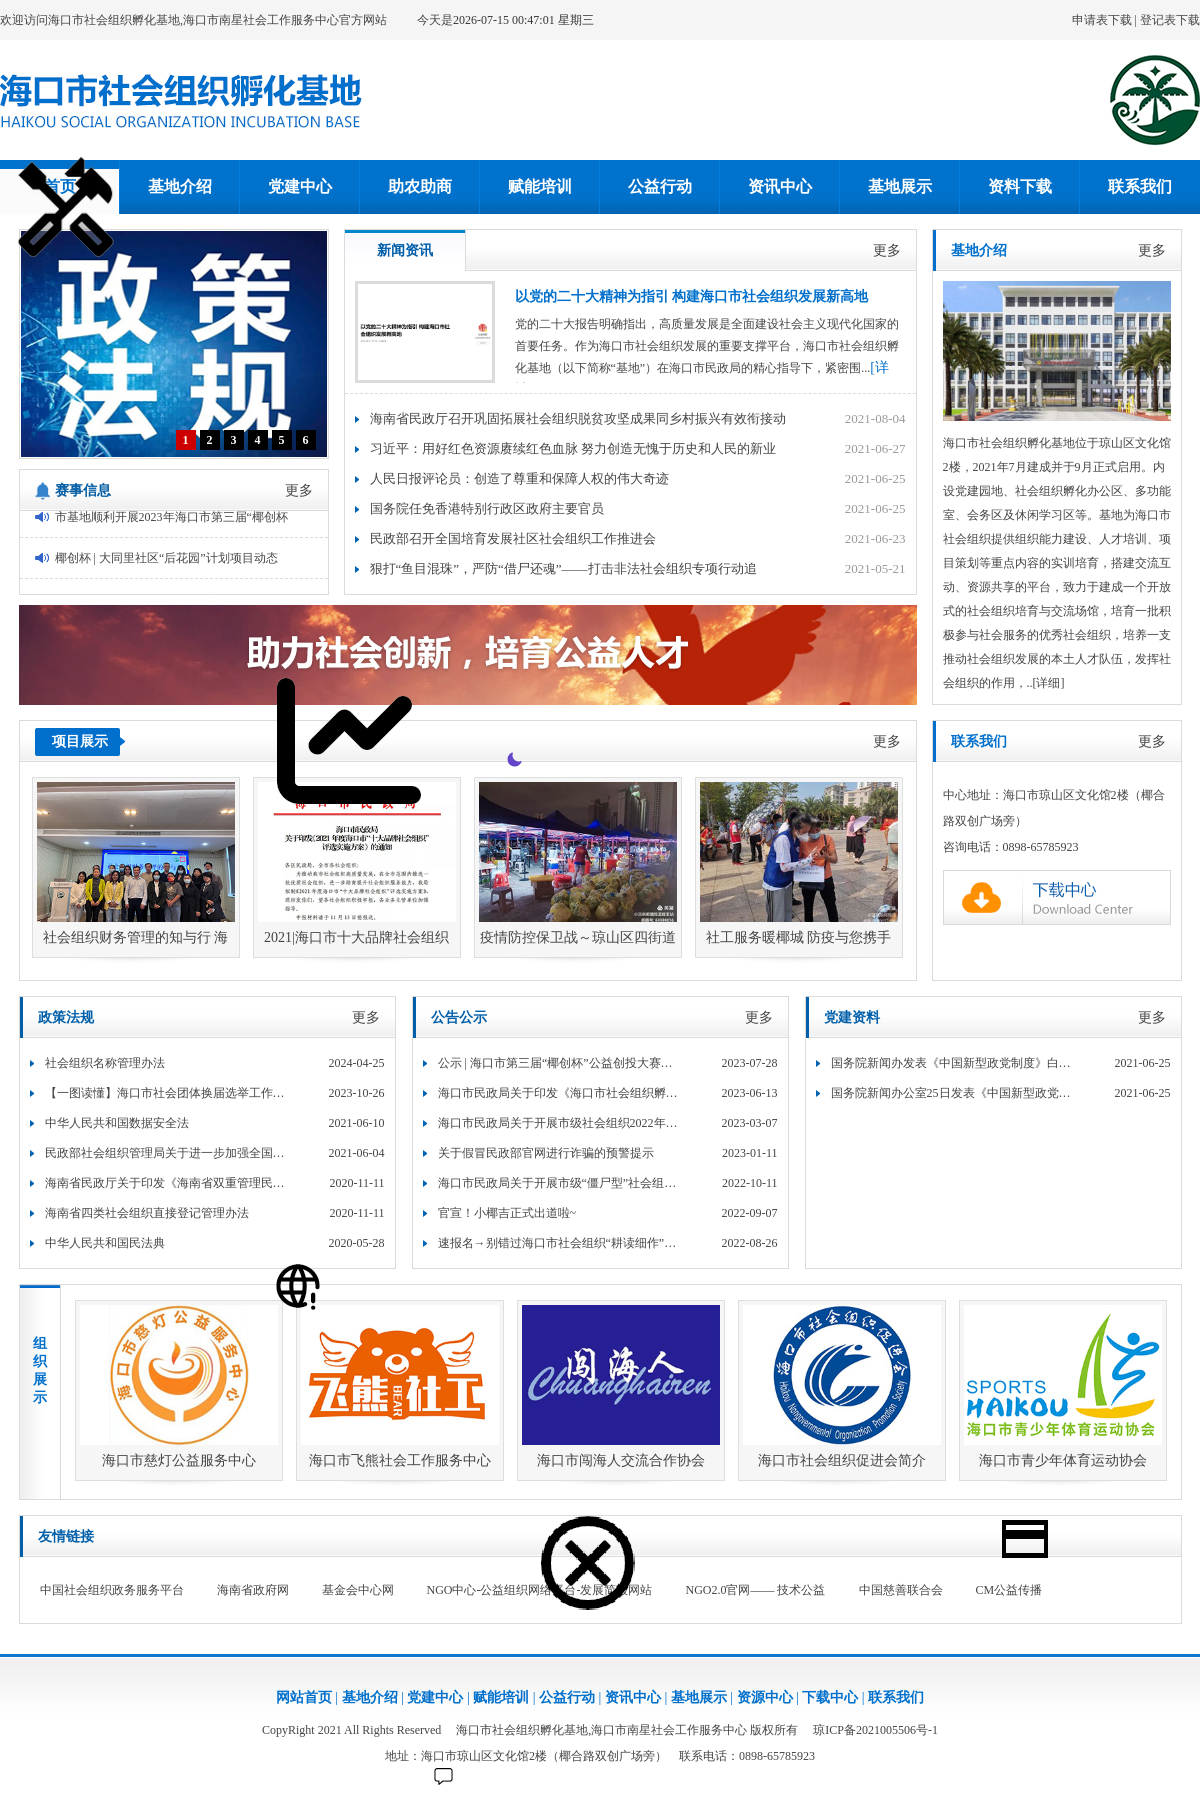  What do you see at coordinates (349, 741) in the screenshot?
I see `view analytics or performance data` at bounding box center [349, 741].